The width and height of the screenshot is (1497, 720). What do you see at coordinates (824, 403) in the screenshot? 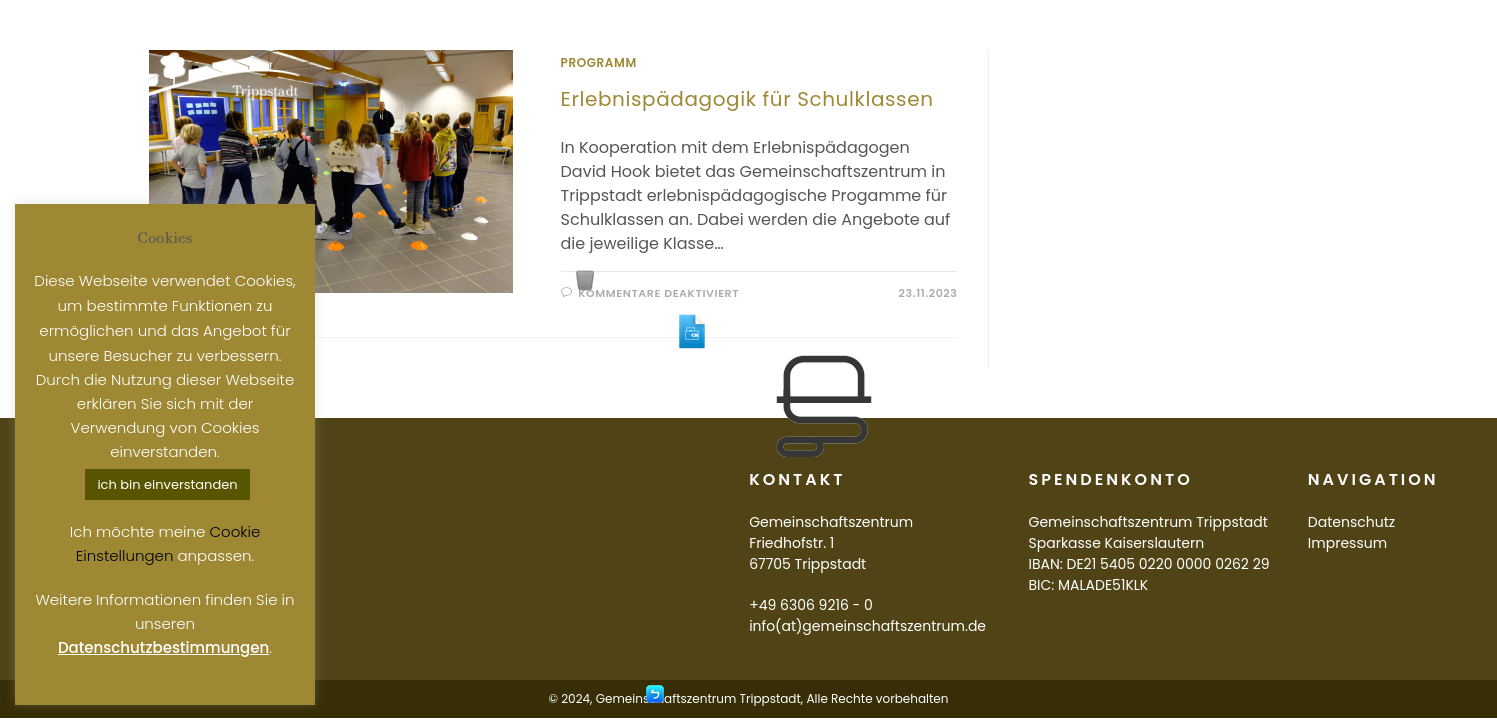
I see `connect to a USB dock or hub` at bounding box center [824, 403].